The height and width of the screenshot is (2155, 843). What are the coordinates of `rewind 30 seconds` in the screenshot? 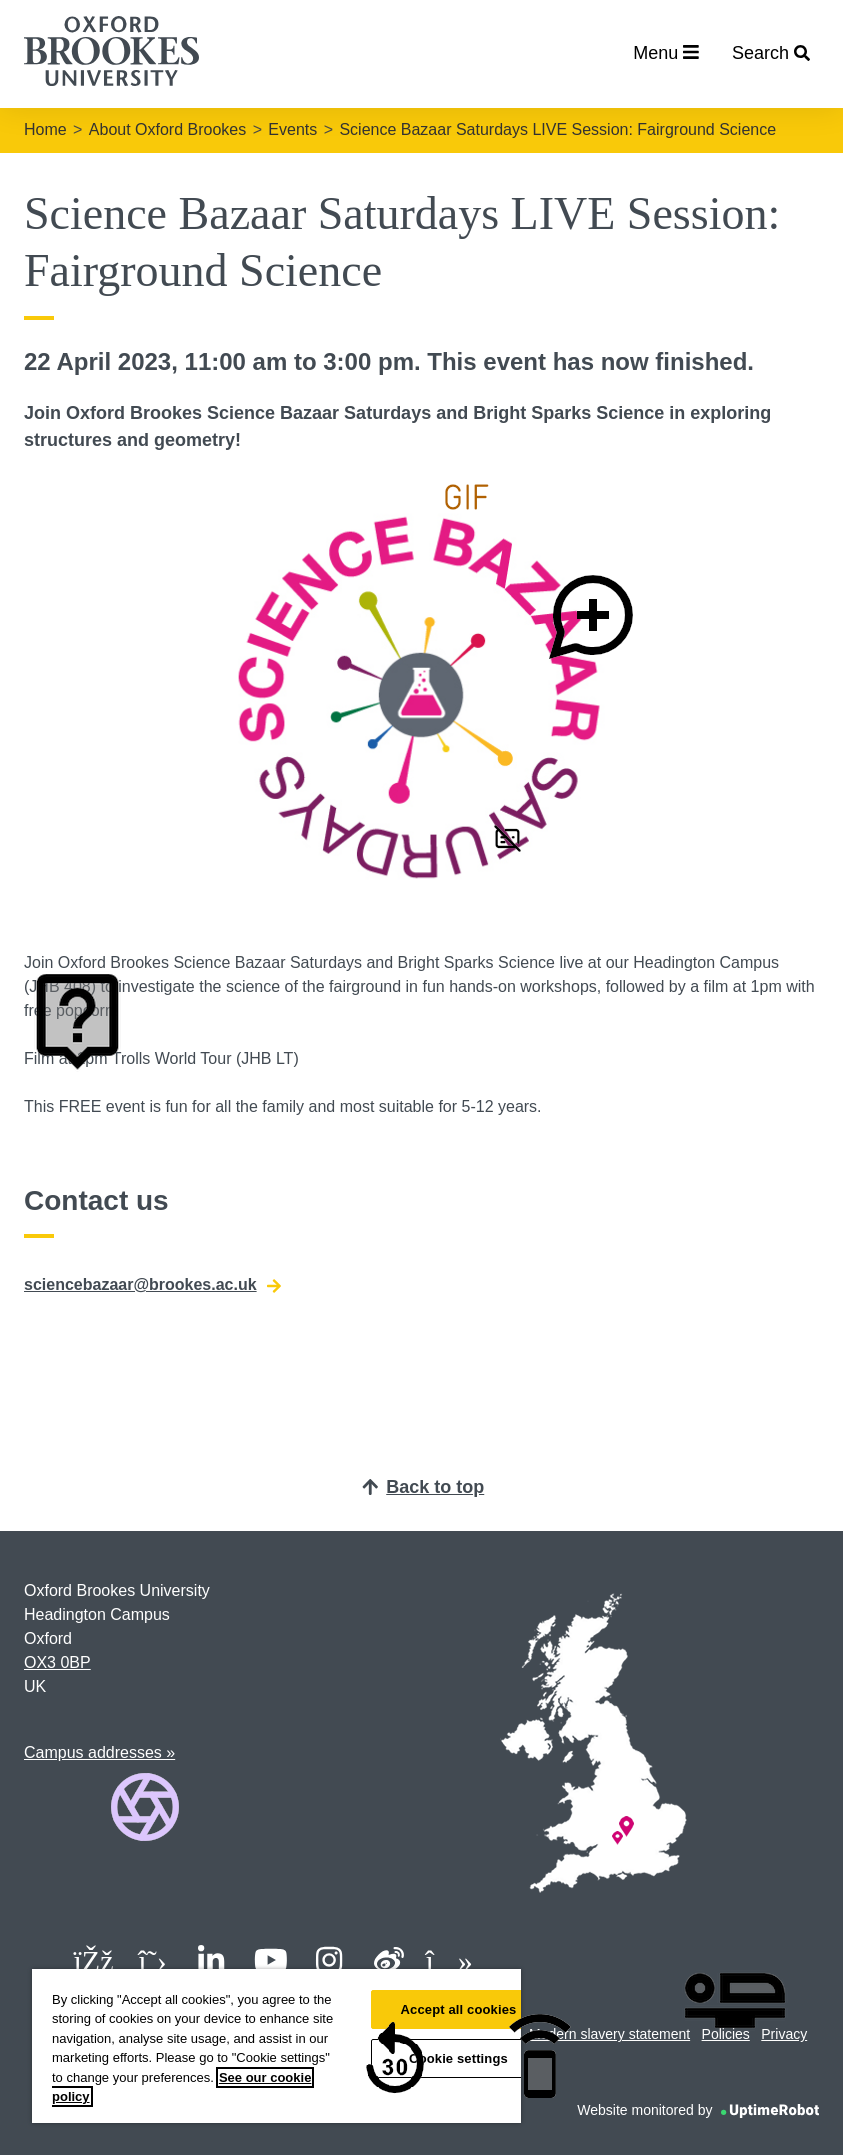 It's located at (395, 2060).